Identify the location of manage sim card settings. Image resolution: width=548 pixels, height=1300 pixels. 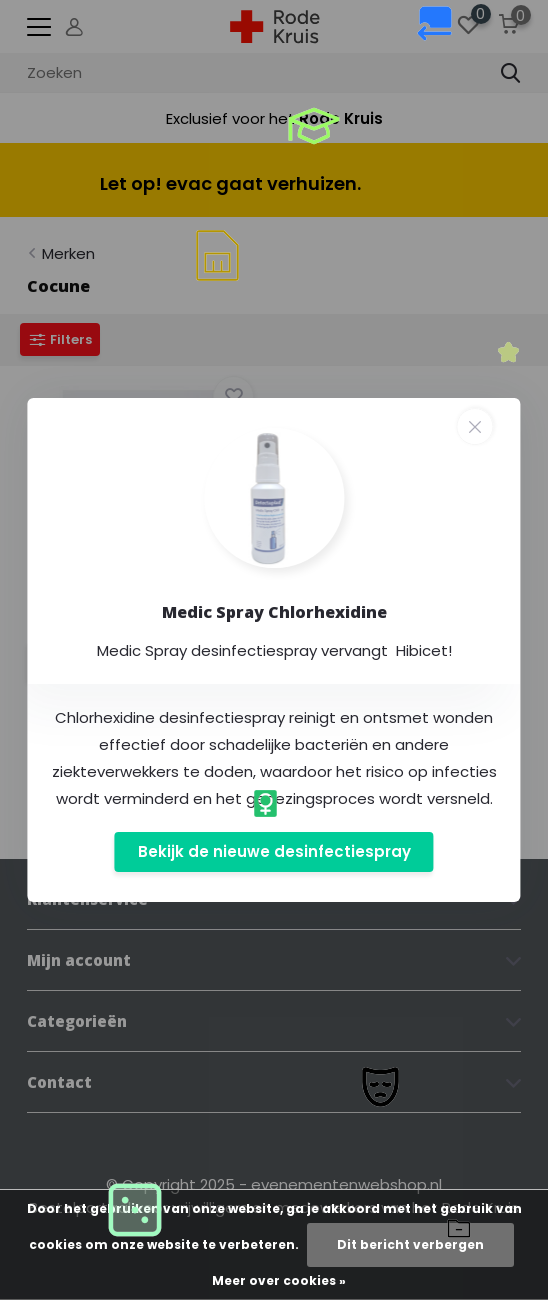
(217, 255).